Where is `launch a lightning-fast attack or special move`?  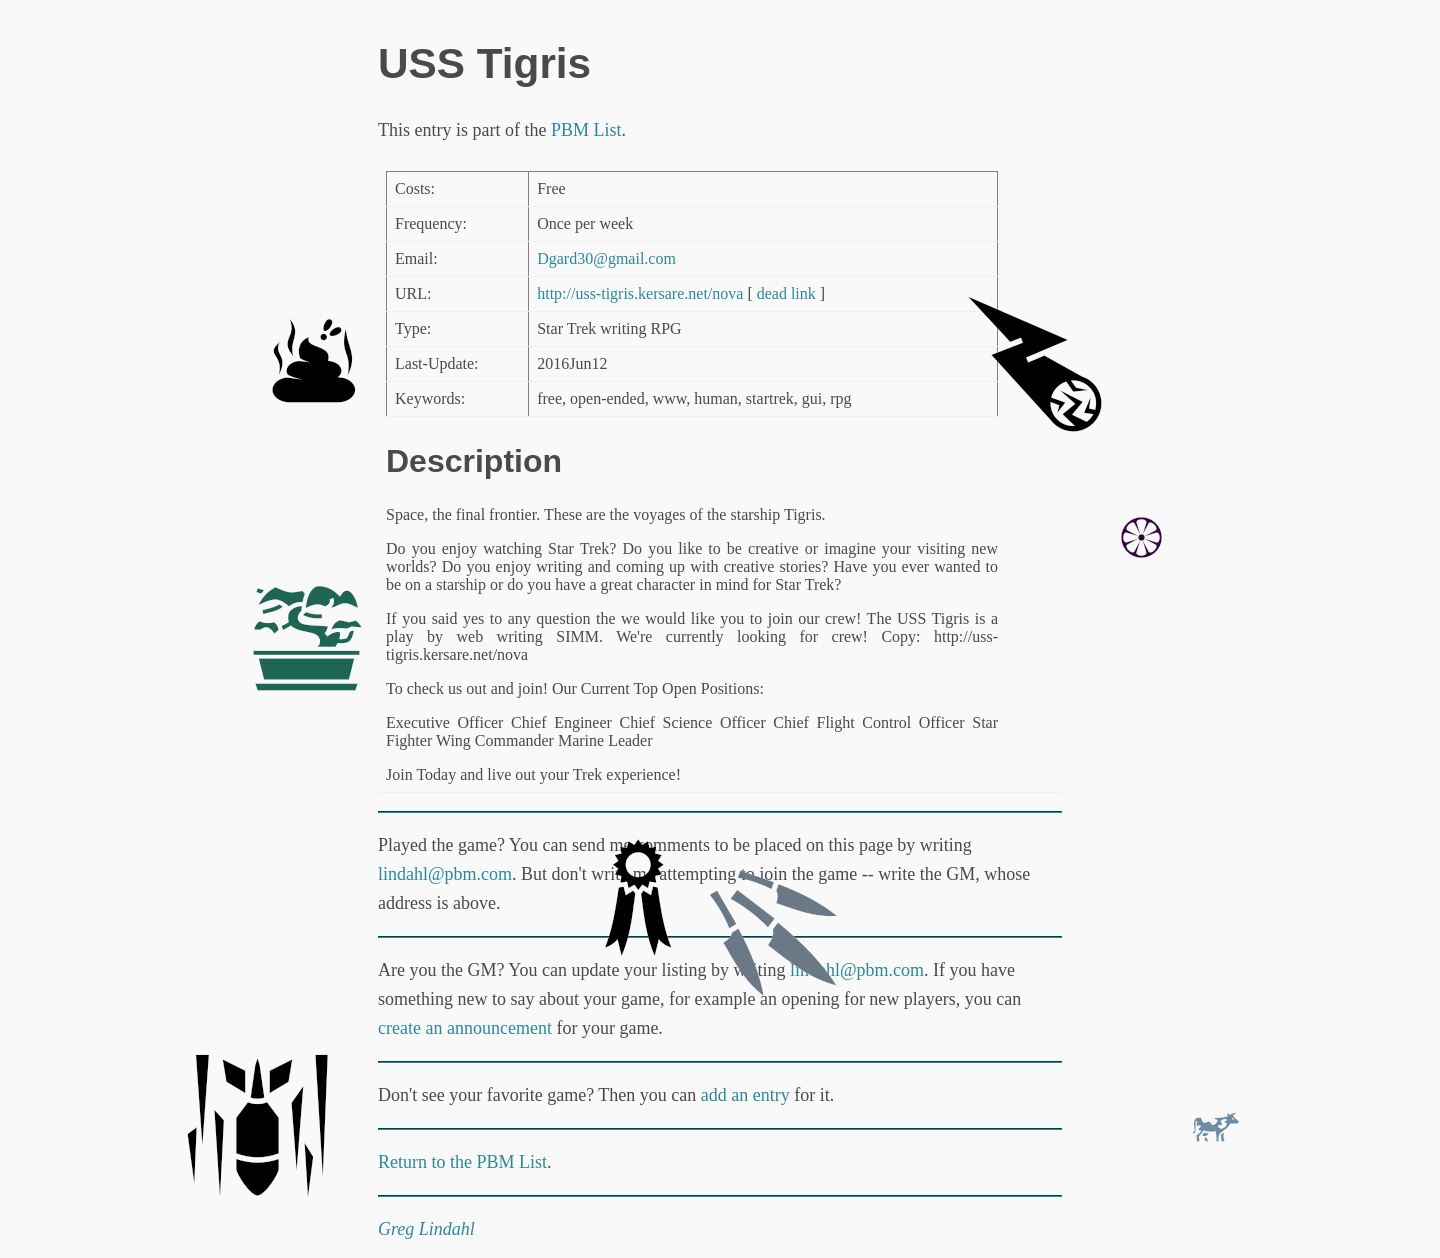 launch a lightning-fast attack or special move is located at coordinates (1035, 365).